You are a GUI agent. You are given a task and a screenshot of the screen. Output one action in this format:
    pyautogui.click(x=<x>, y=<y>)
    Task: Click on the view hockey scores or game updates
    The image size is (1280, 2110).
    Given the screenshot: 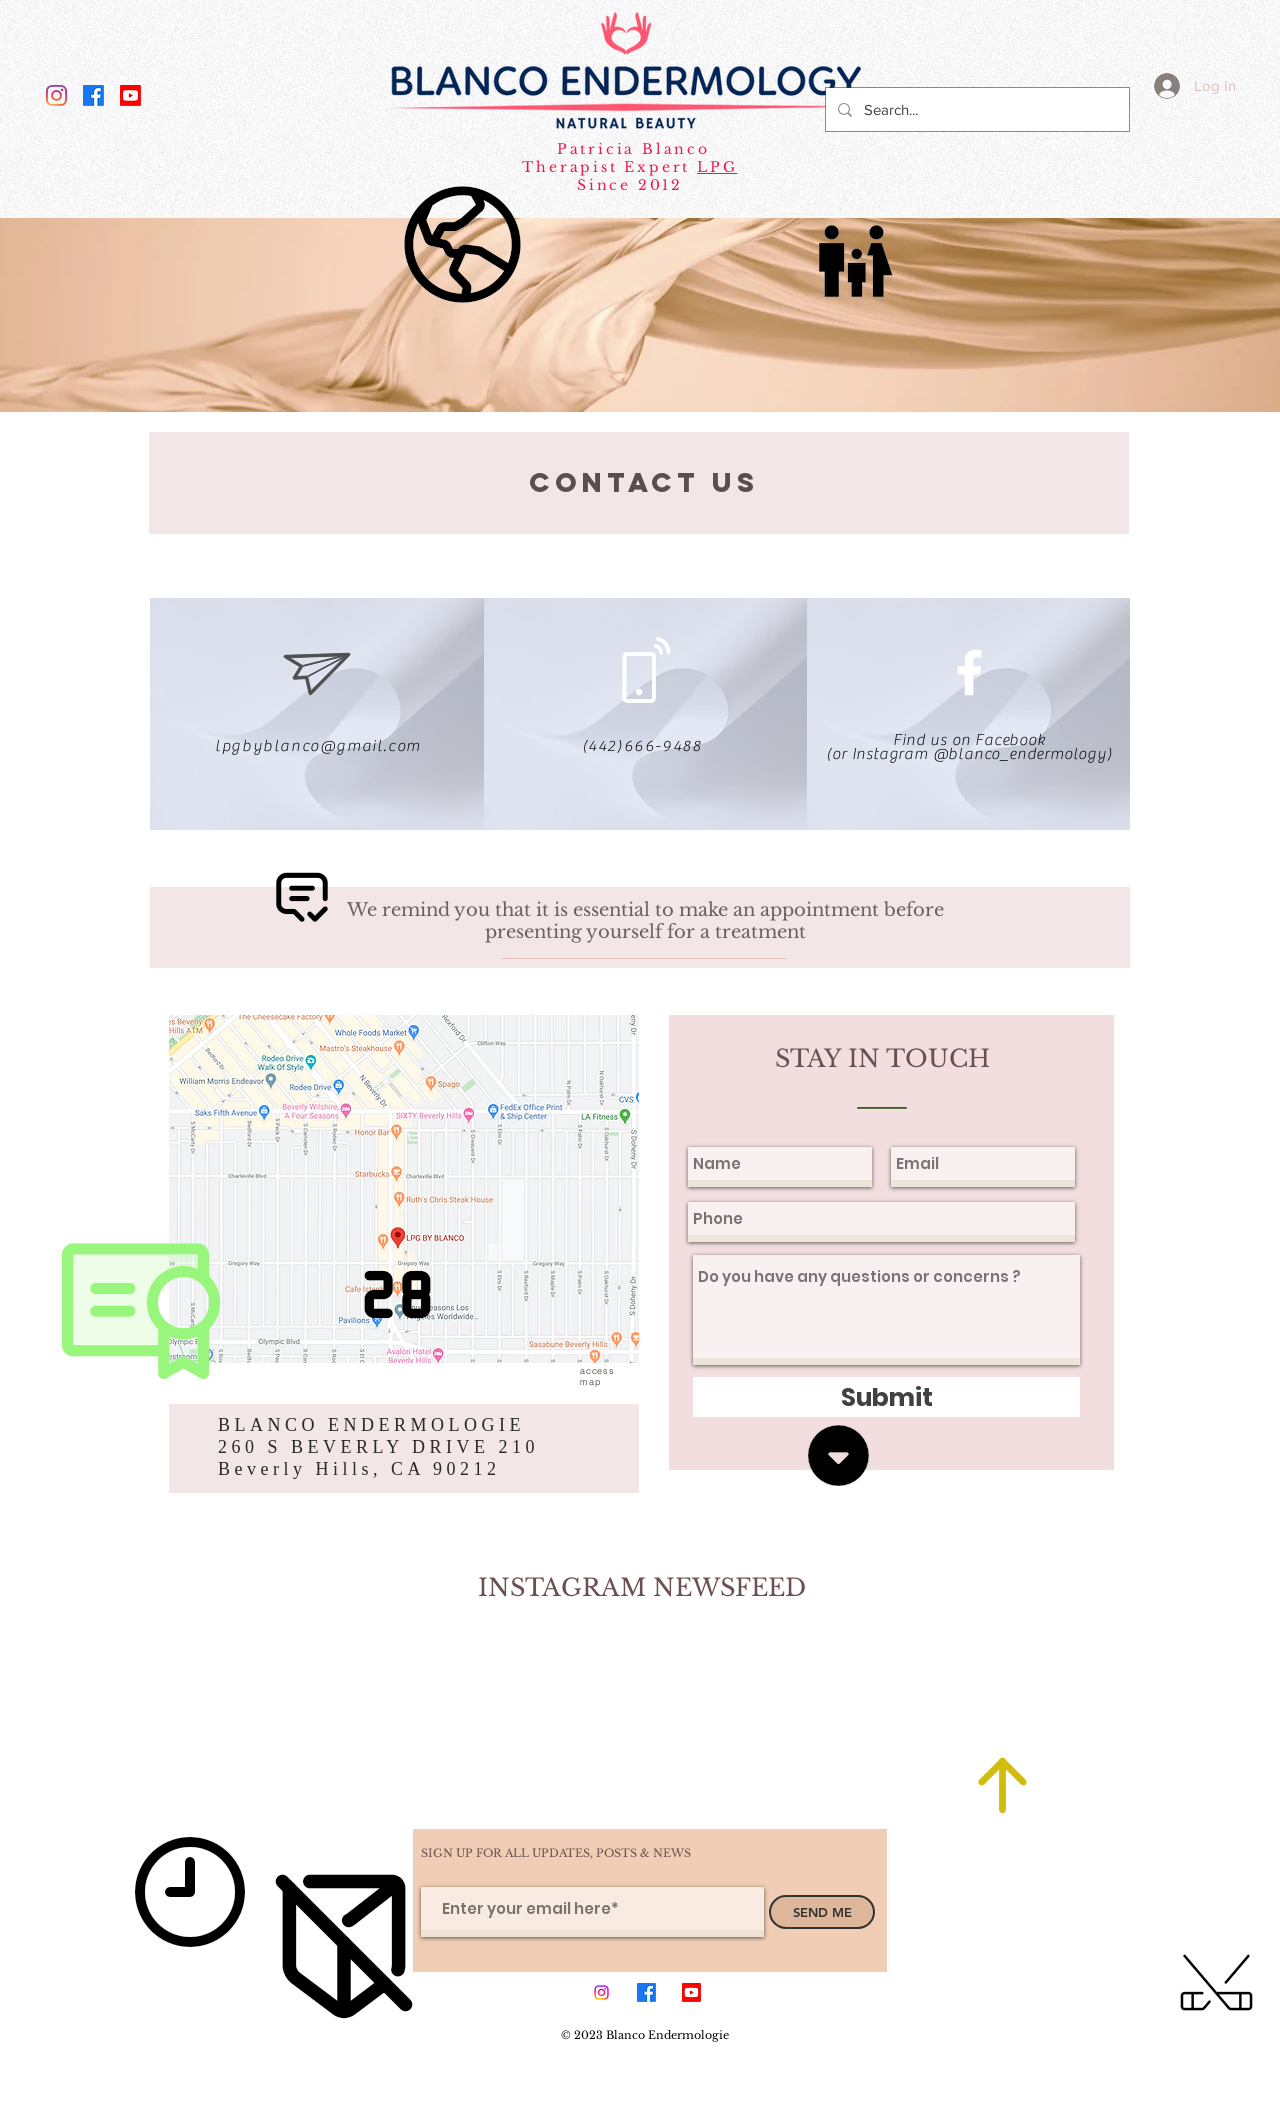 What is the action you would take?
    pyautogui.click(x=1216, y=1982)
    